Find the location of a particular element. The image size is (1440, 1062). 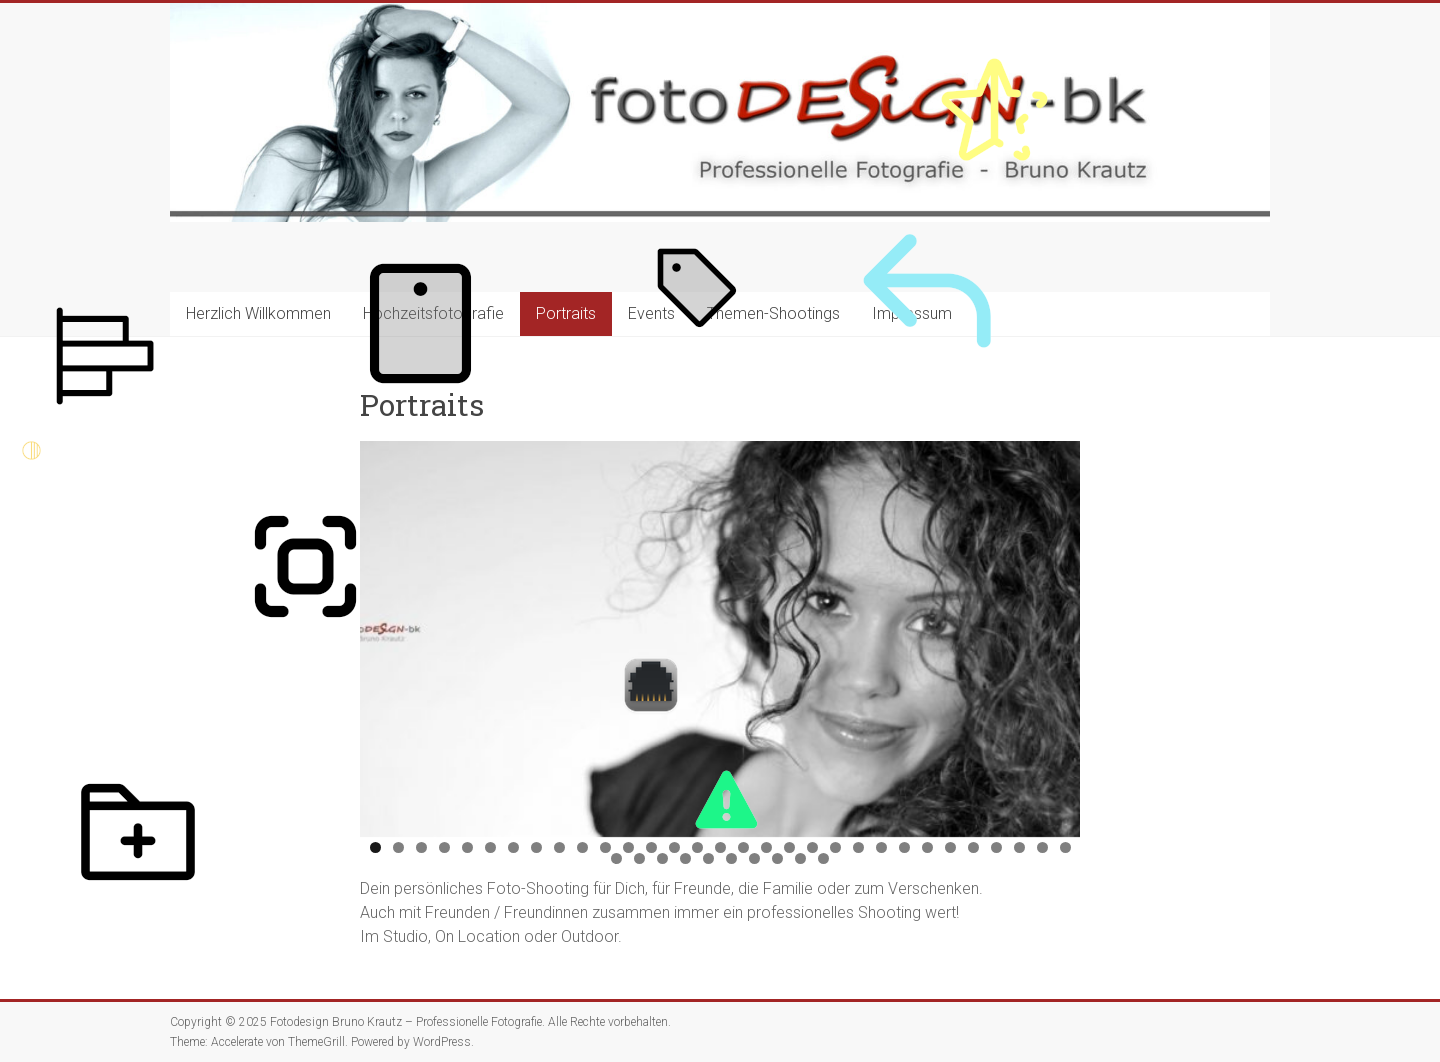

add a tag or label to an item is located at coordinates (692, 283).